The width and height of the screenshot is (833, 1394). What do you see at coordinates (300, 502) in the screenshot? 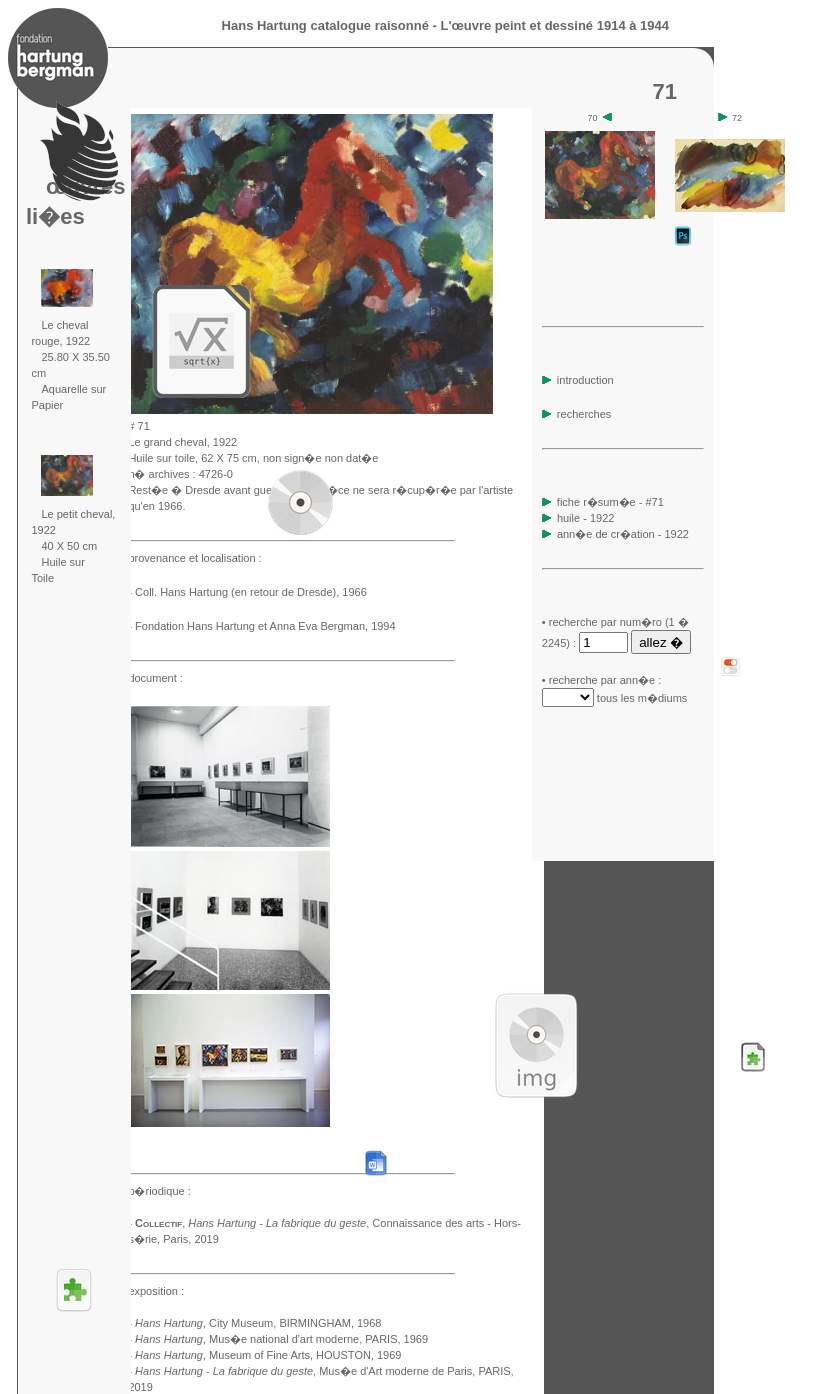
I see `access CD/DVD drive contents` at bounding box center [300, 502].